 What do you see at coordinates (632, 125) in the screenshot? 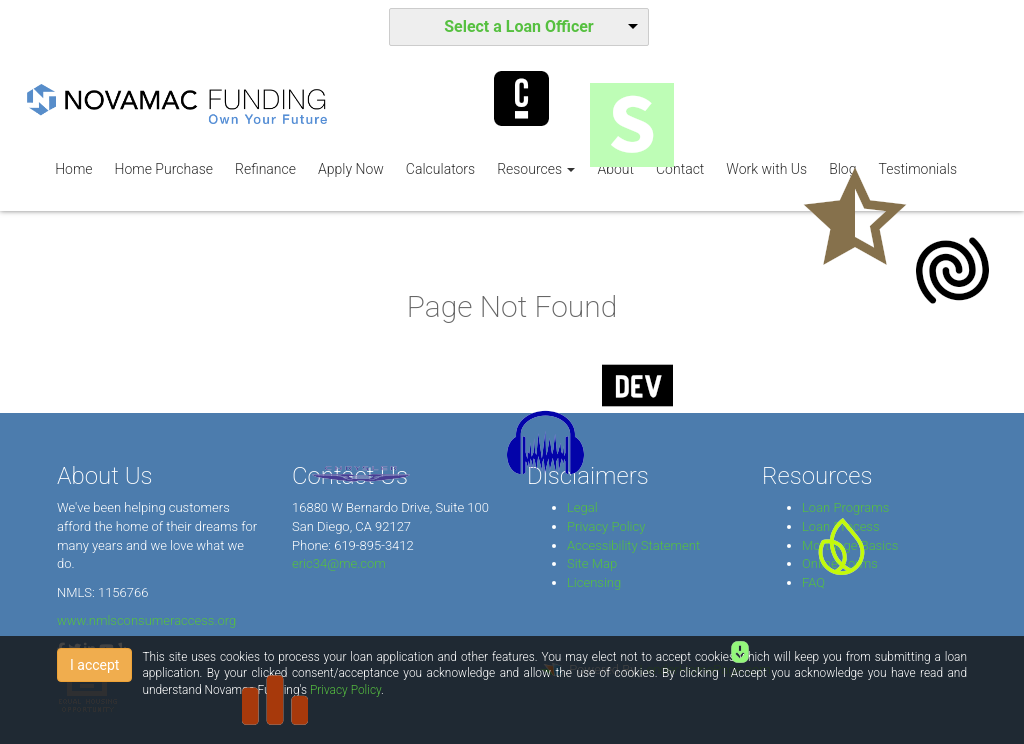
I see `semantic ui framework logo` at bounding box center [632, 125].